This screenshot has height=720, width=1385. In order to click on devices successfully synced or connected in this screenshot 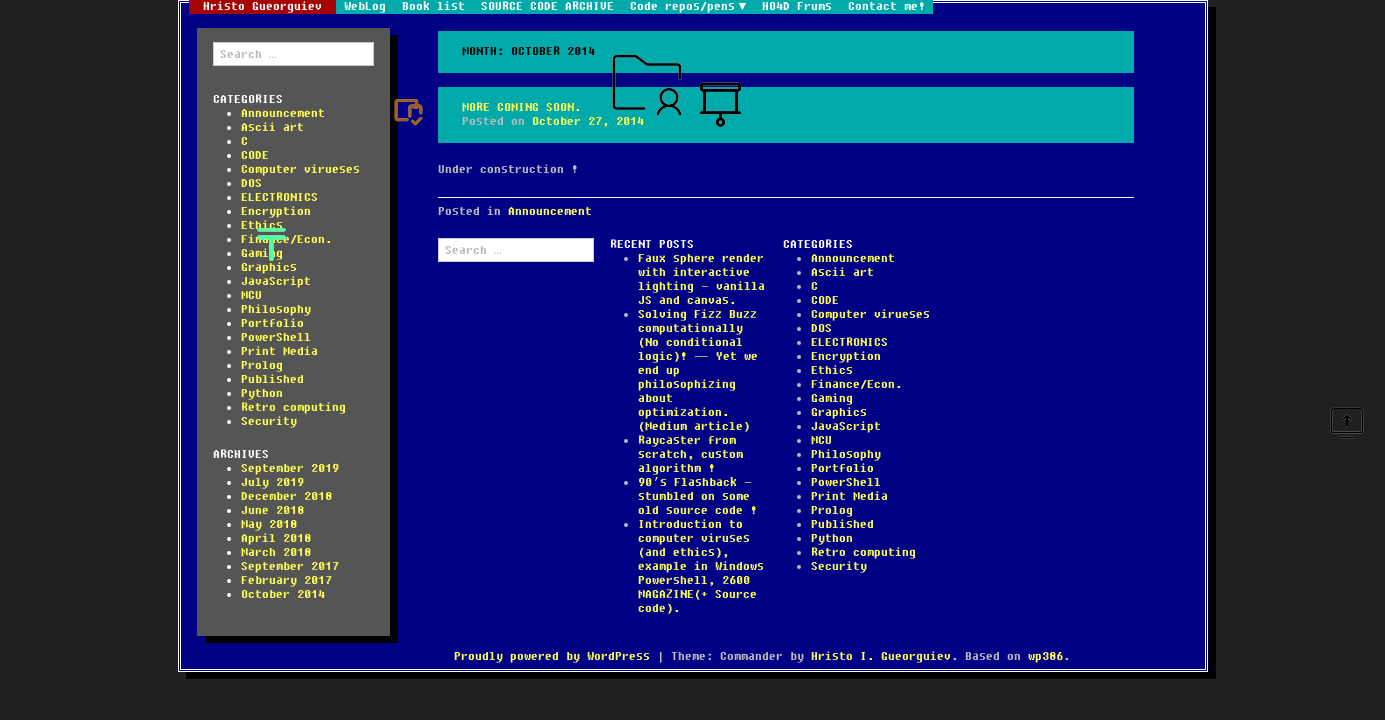, I will do `click(408, 111)`.